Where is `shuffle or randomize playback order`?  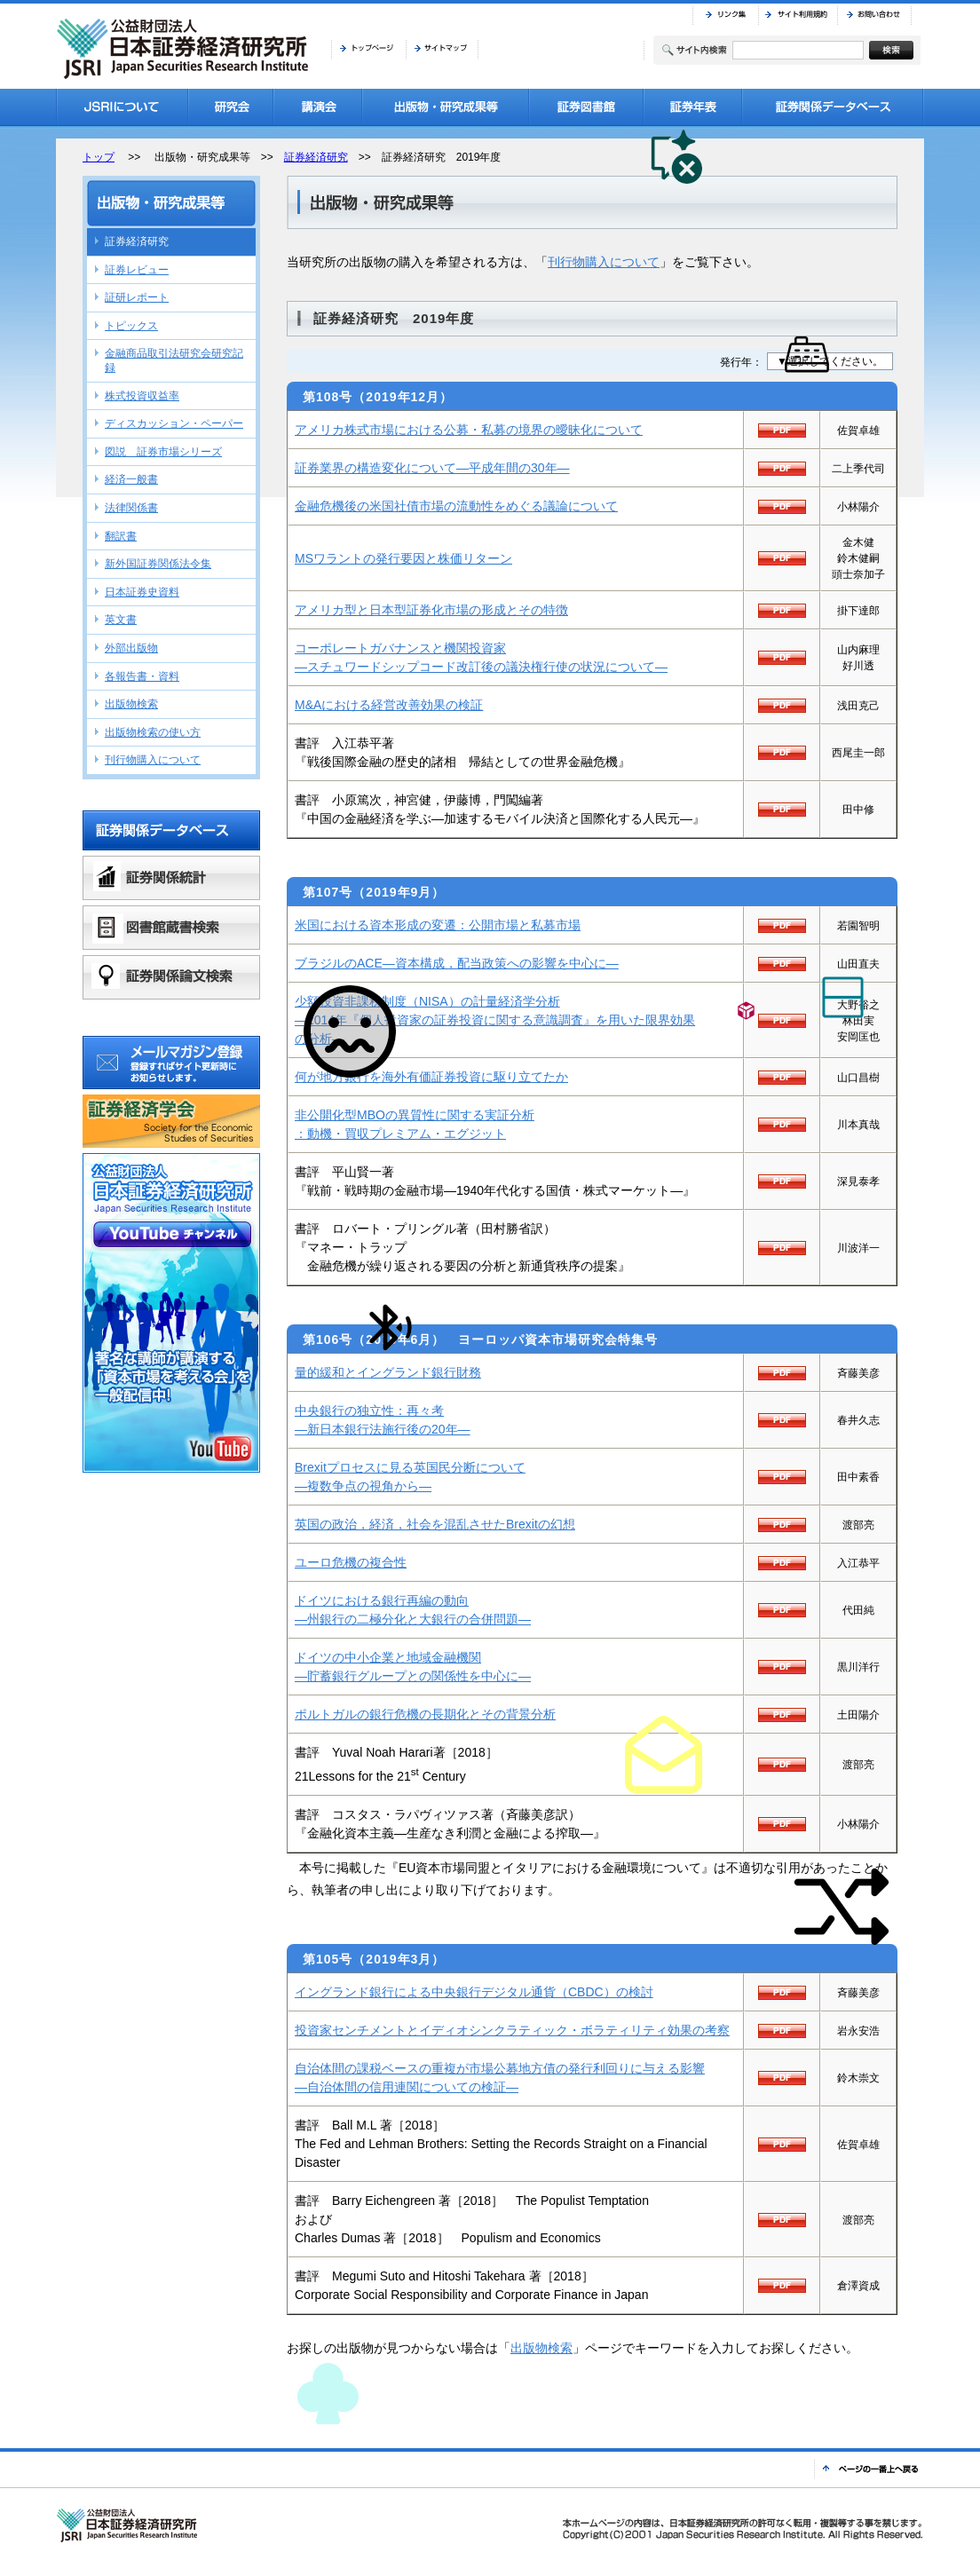 shuffle or randomize playback order is located at coordinates (840, 1907).